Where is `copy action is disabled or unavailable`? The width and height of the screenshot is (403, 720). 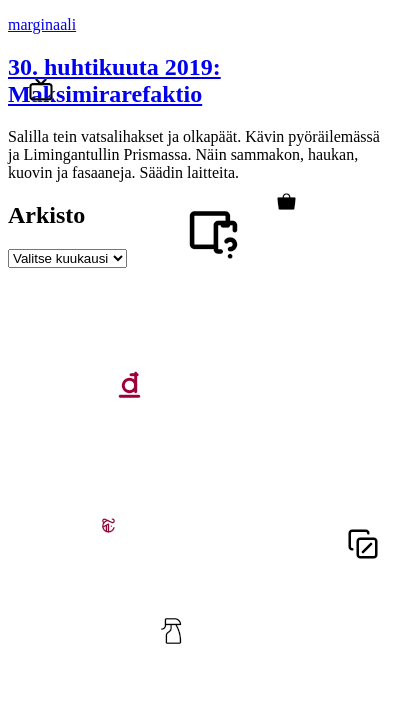
copy action is disabled or unavailable is located at coordinates (363, 544).